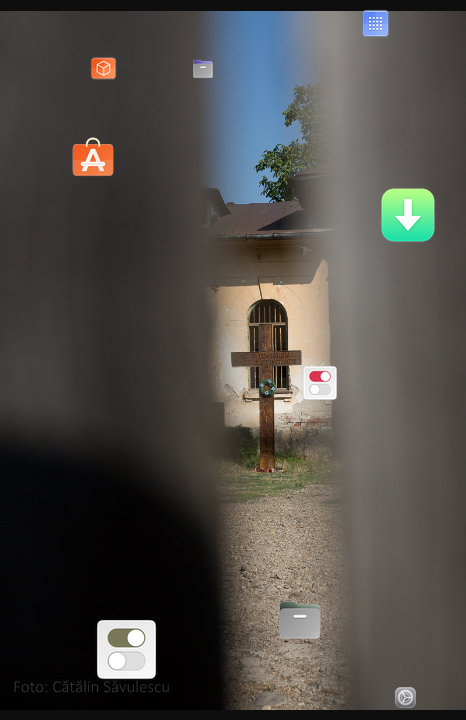  Describe the element at coordinates (300, 620) in the screenshot. I see `open the file manager` at that location.